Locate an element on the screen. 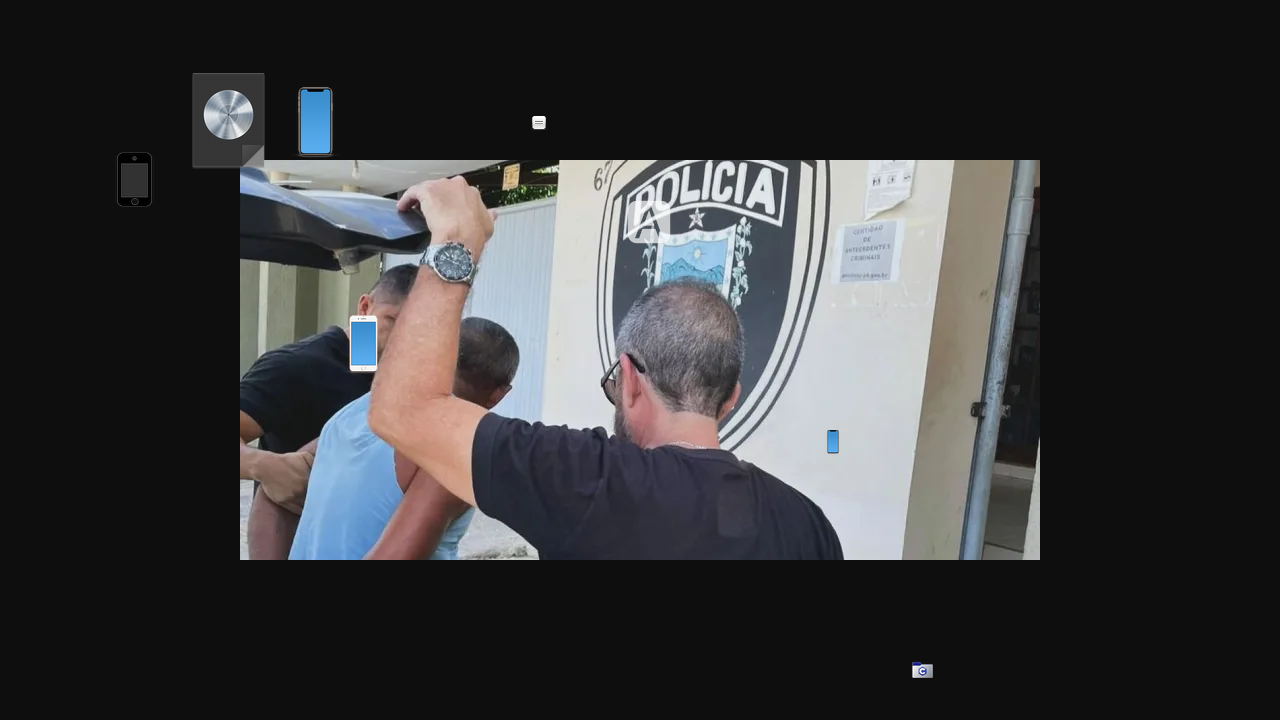 Image resolution: width=1280 pixels, height=720 pixels. iPod Touch device in sidebar navigation is located at coordinates (134, 179).